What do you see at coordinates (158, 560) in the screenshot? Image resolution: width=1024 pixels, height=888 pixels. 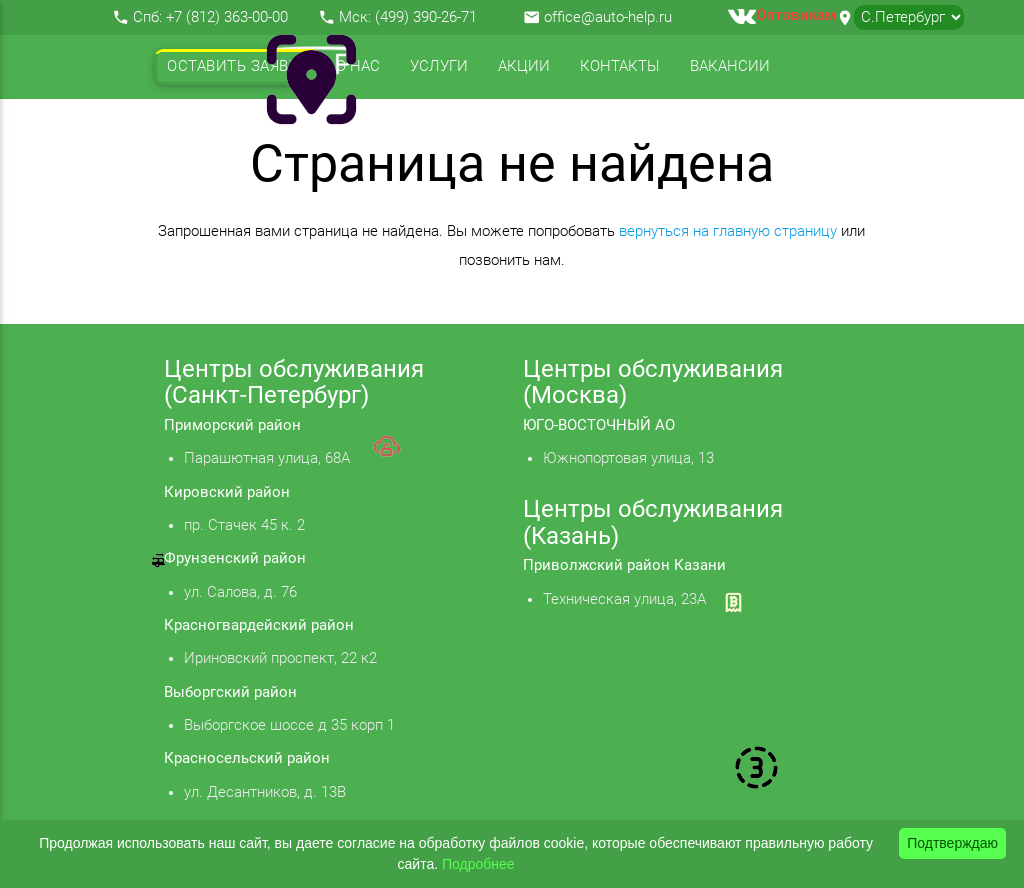 I see `indicates RV hookup availability at a location` at bounding box center [158, 560].